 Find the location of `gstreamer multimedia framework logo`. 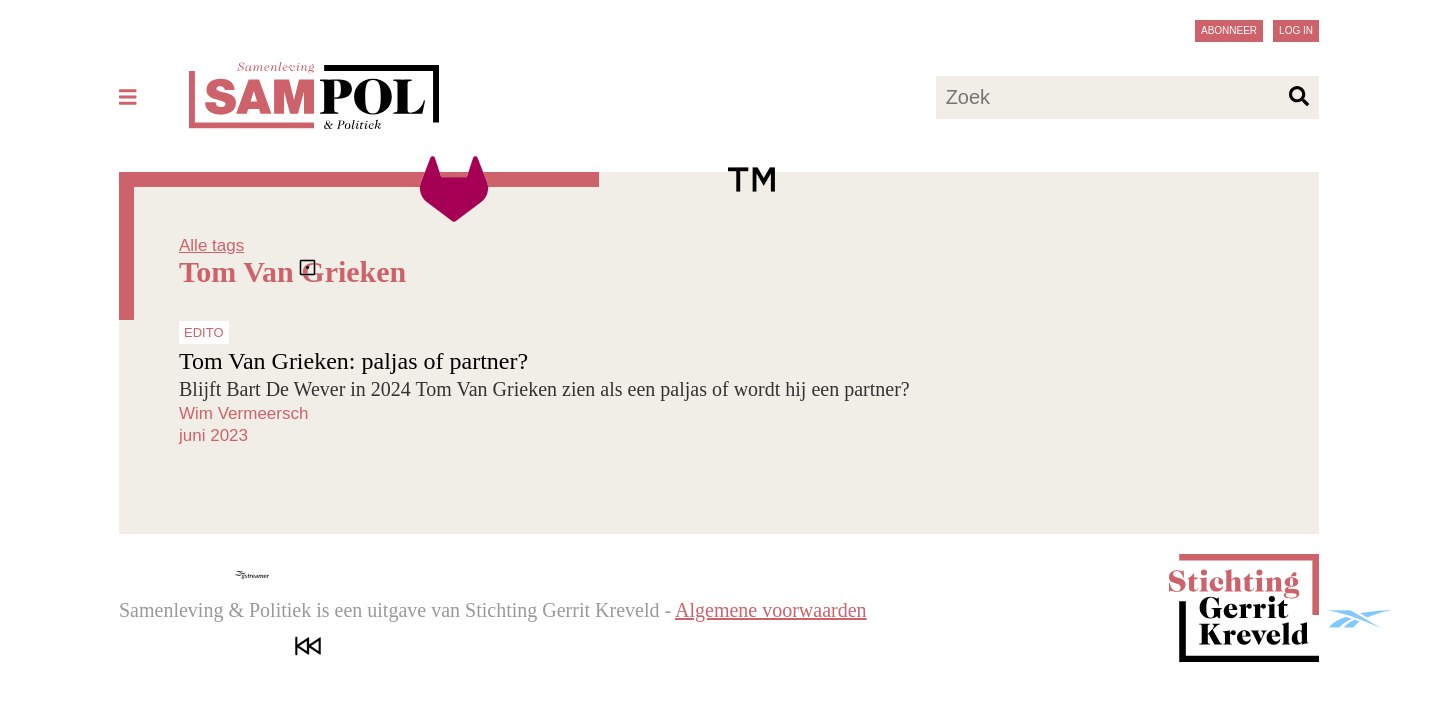

gstreamer multimedia framework logo is located at coordinates (252, 575).